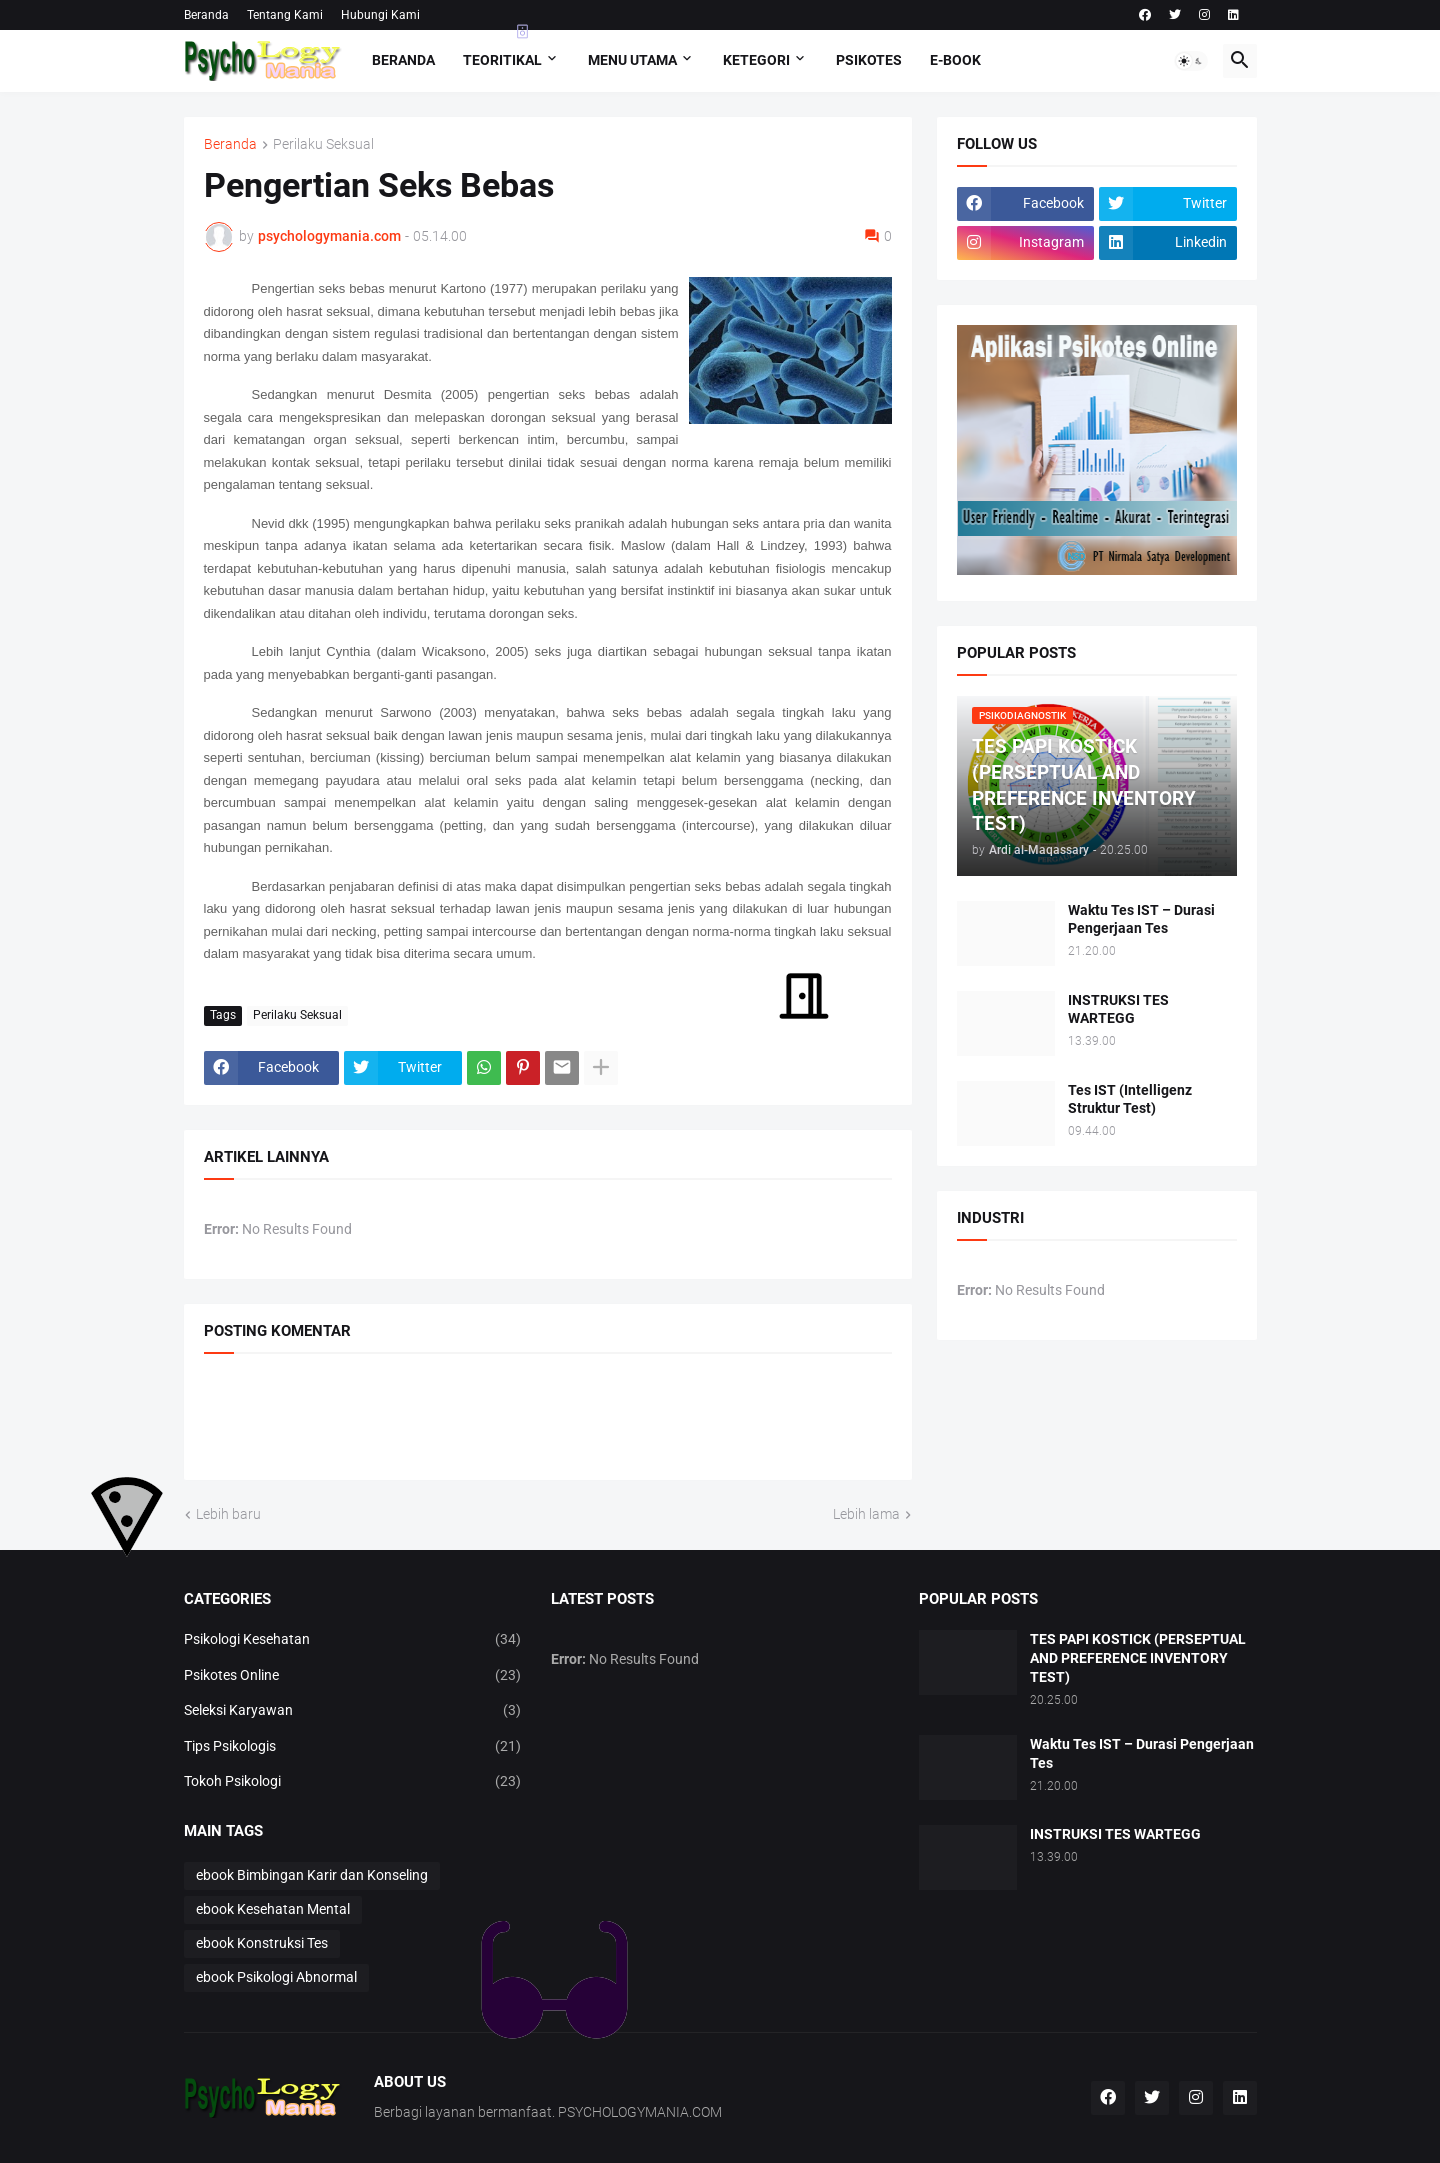 The height and width of the screenshot is (2163, 1440). I want to click on adjust speaker or audio output settings, so click(522, 31).